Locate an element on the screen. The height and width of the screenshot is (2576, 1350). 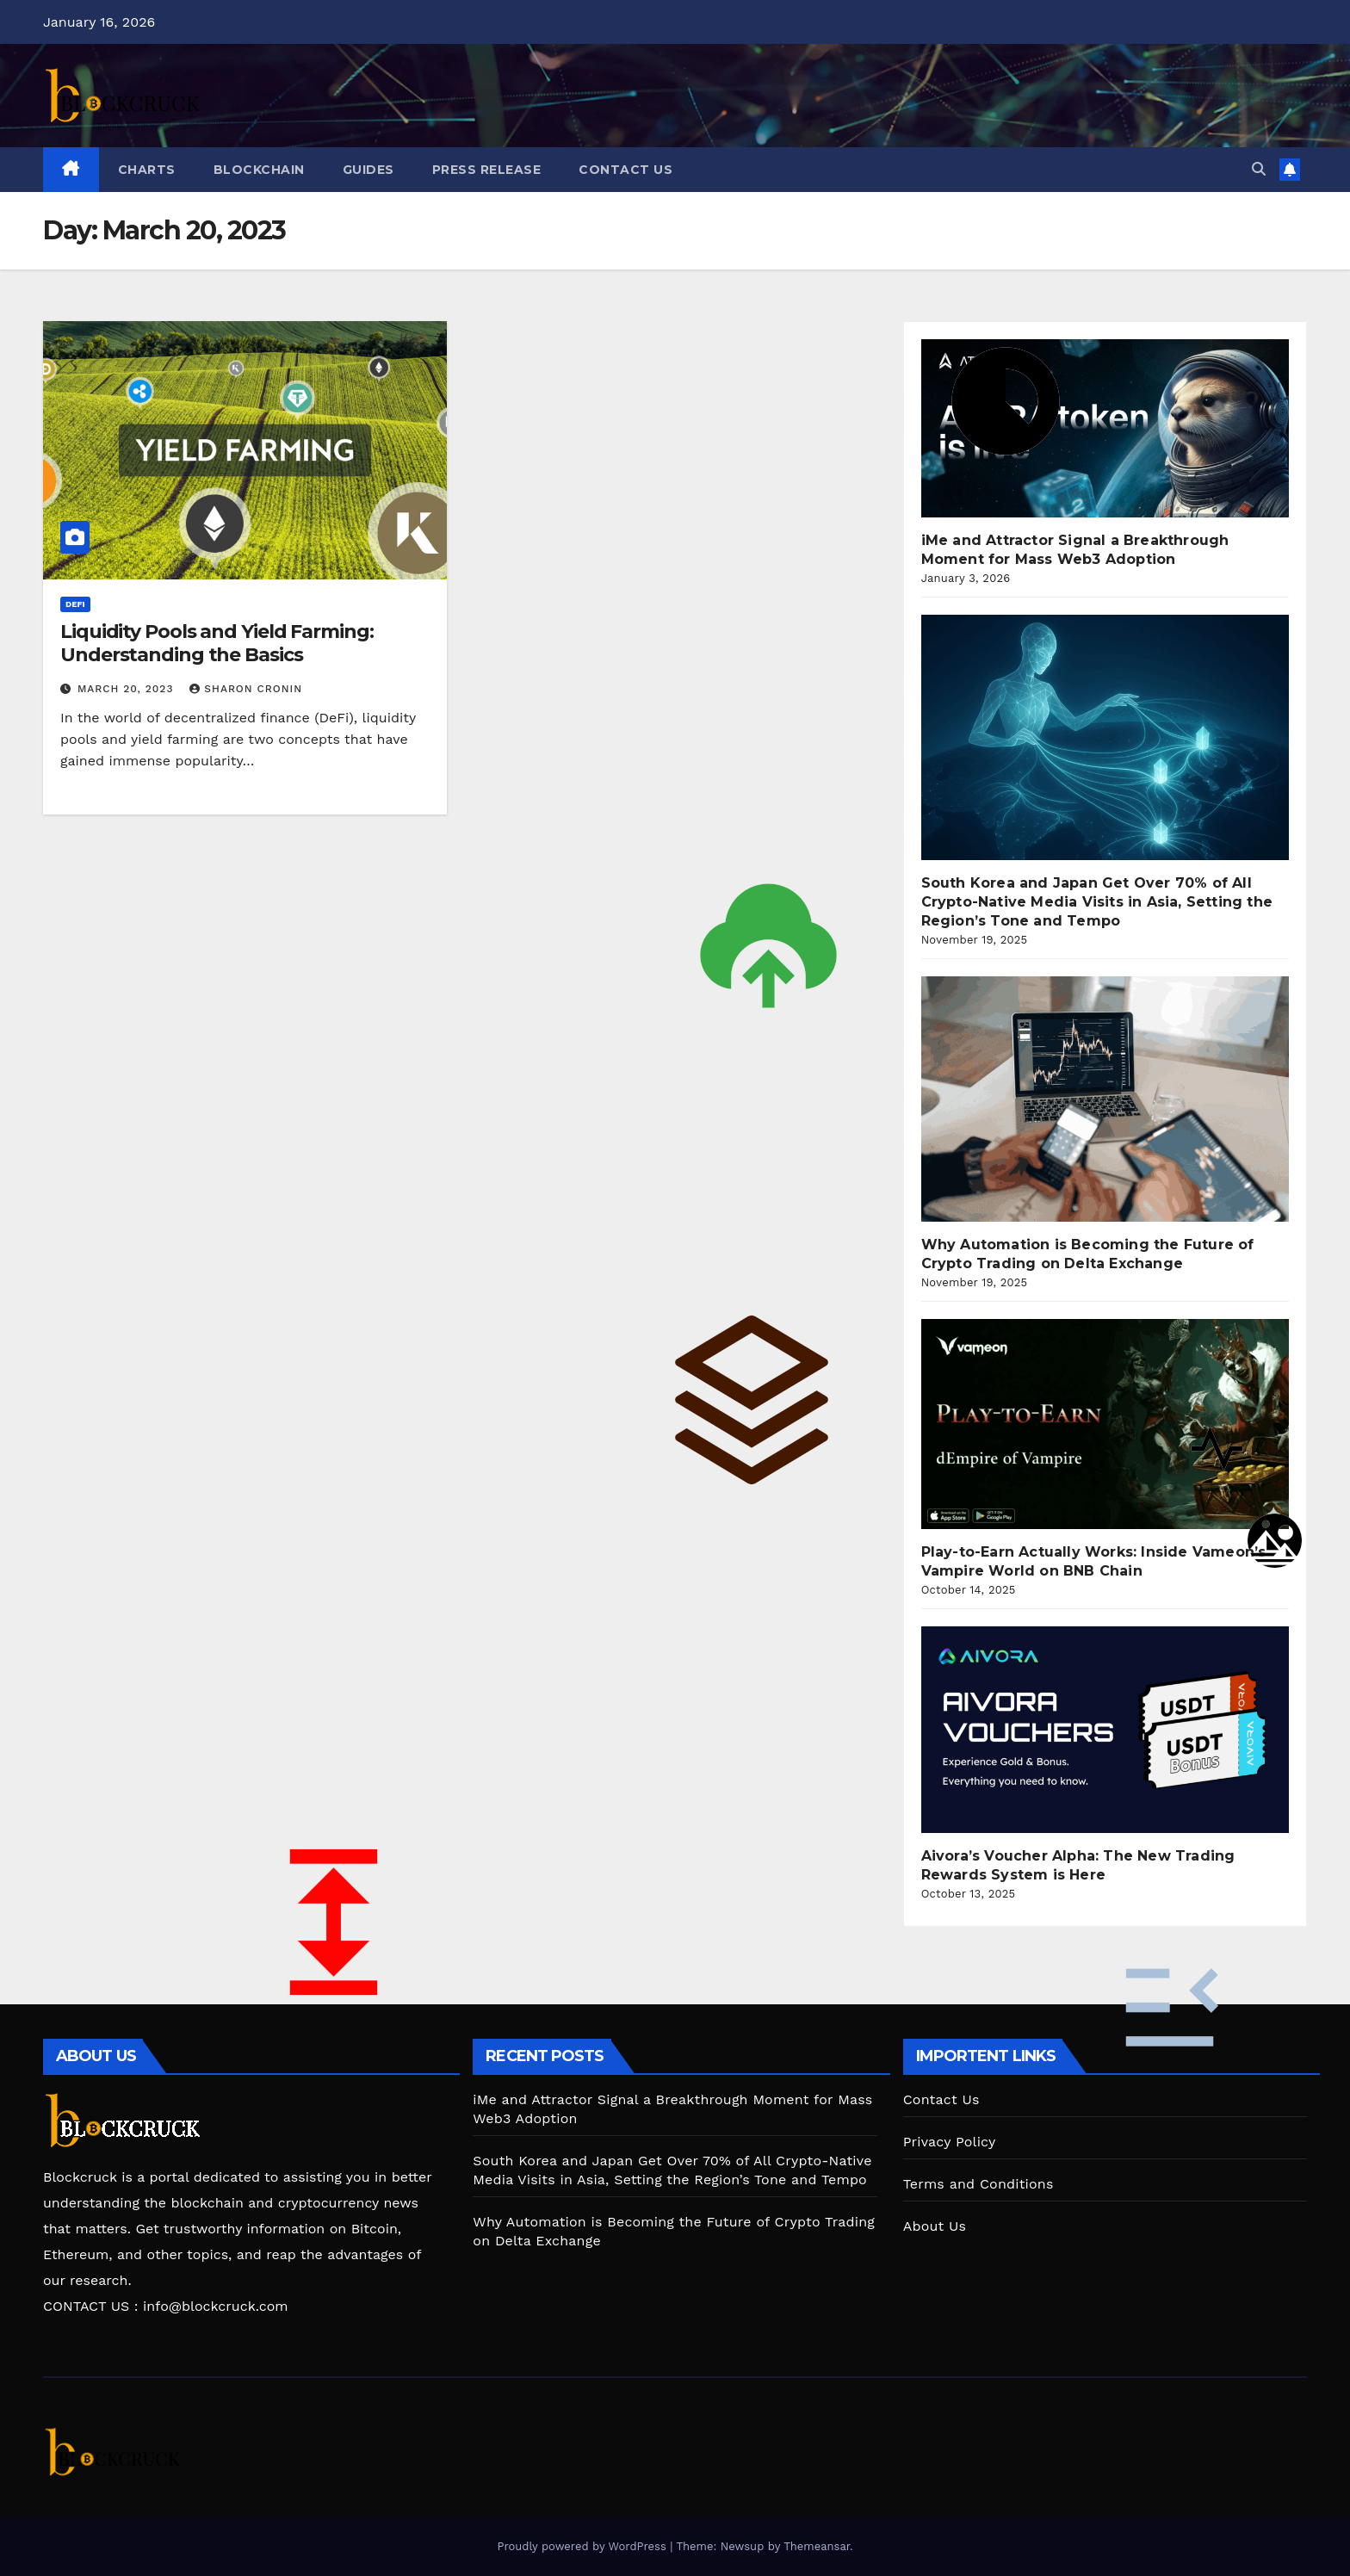
view stacked layers or content is located at coordinates (752, 1403).